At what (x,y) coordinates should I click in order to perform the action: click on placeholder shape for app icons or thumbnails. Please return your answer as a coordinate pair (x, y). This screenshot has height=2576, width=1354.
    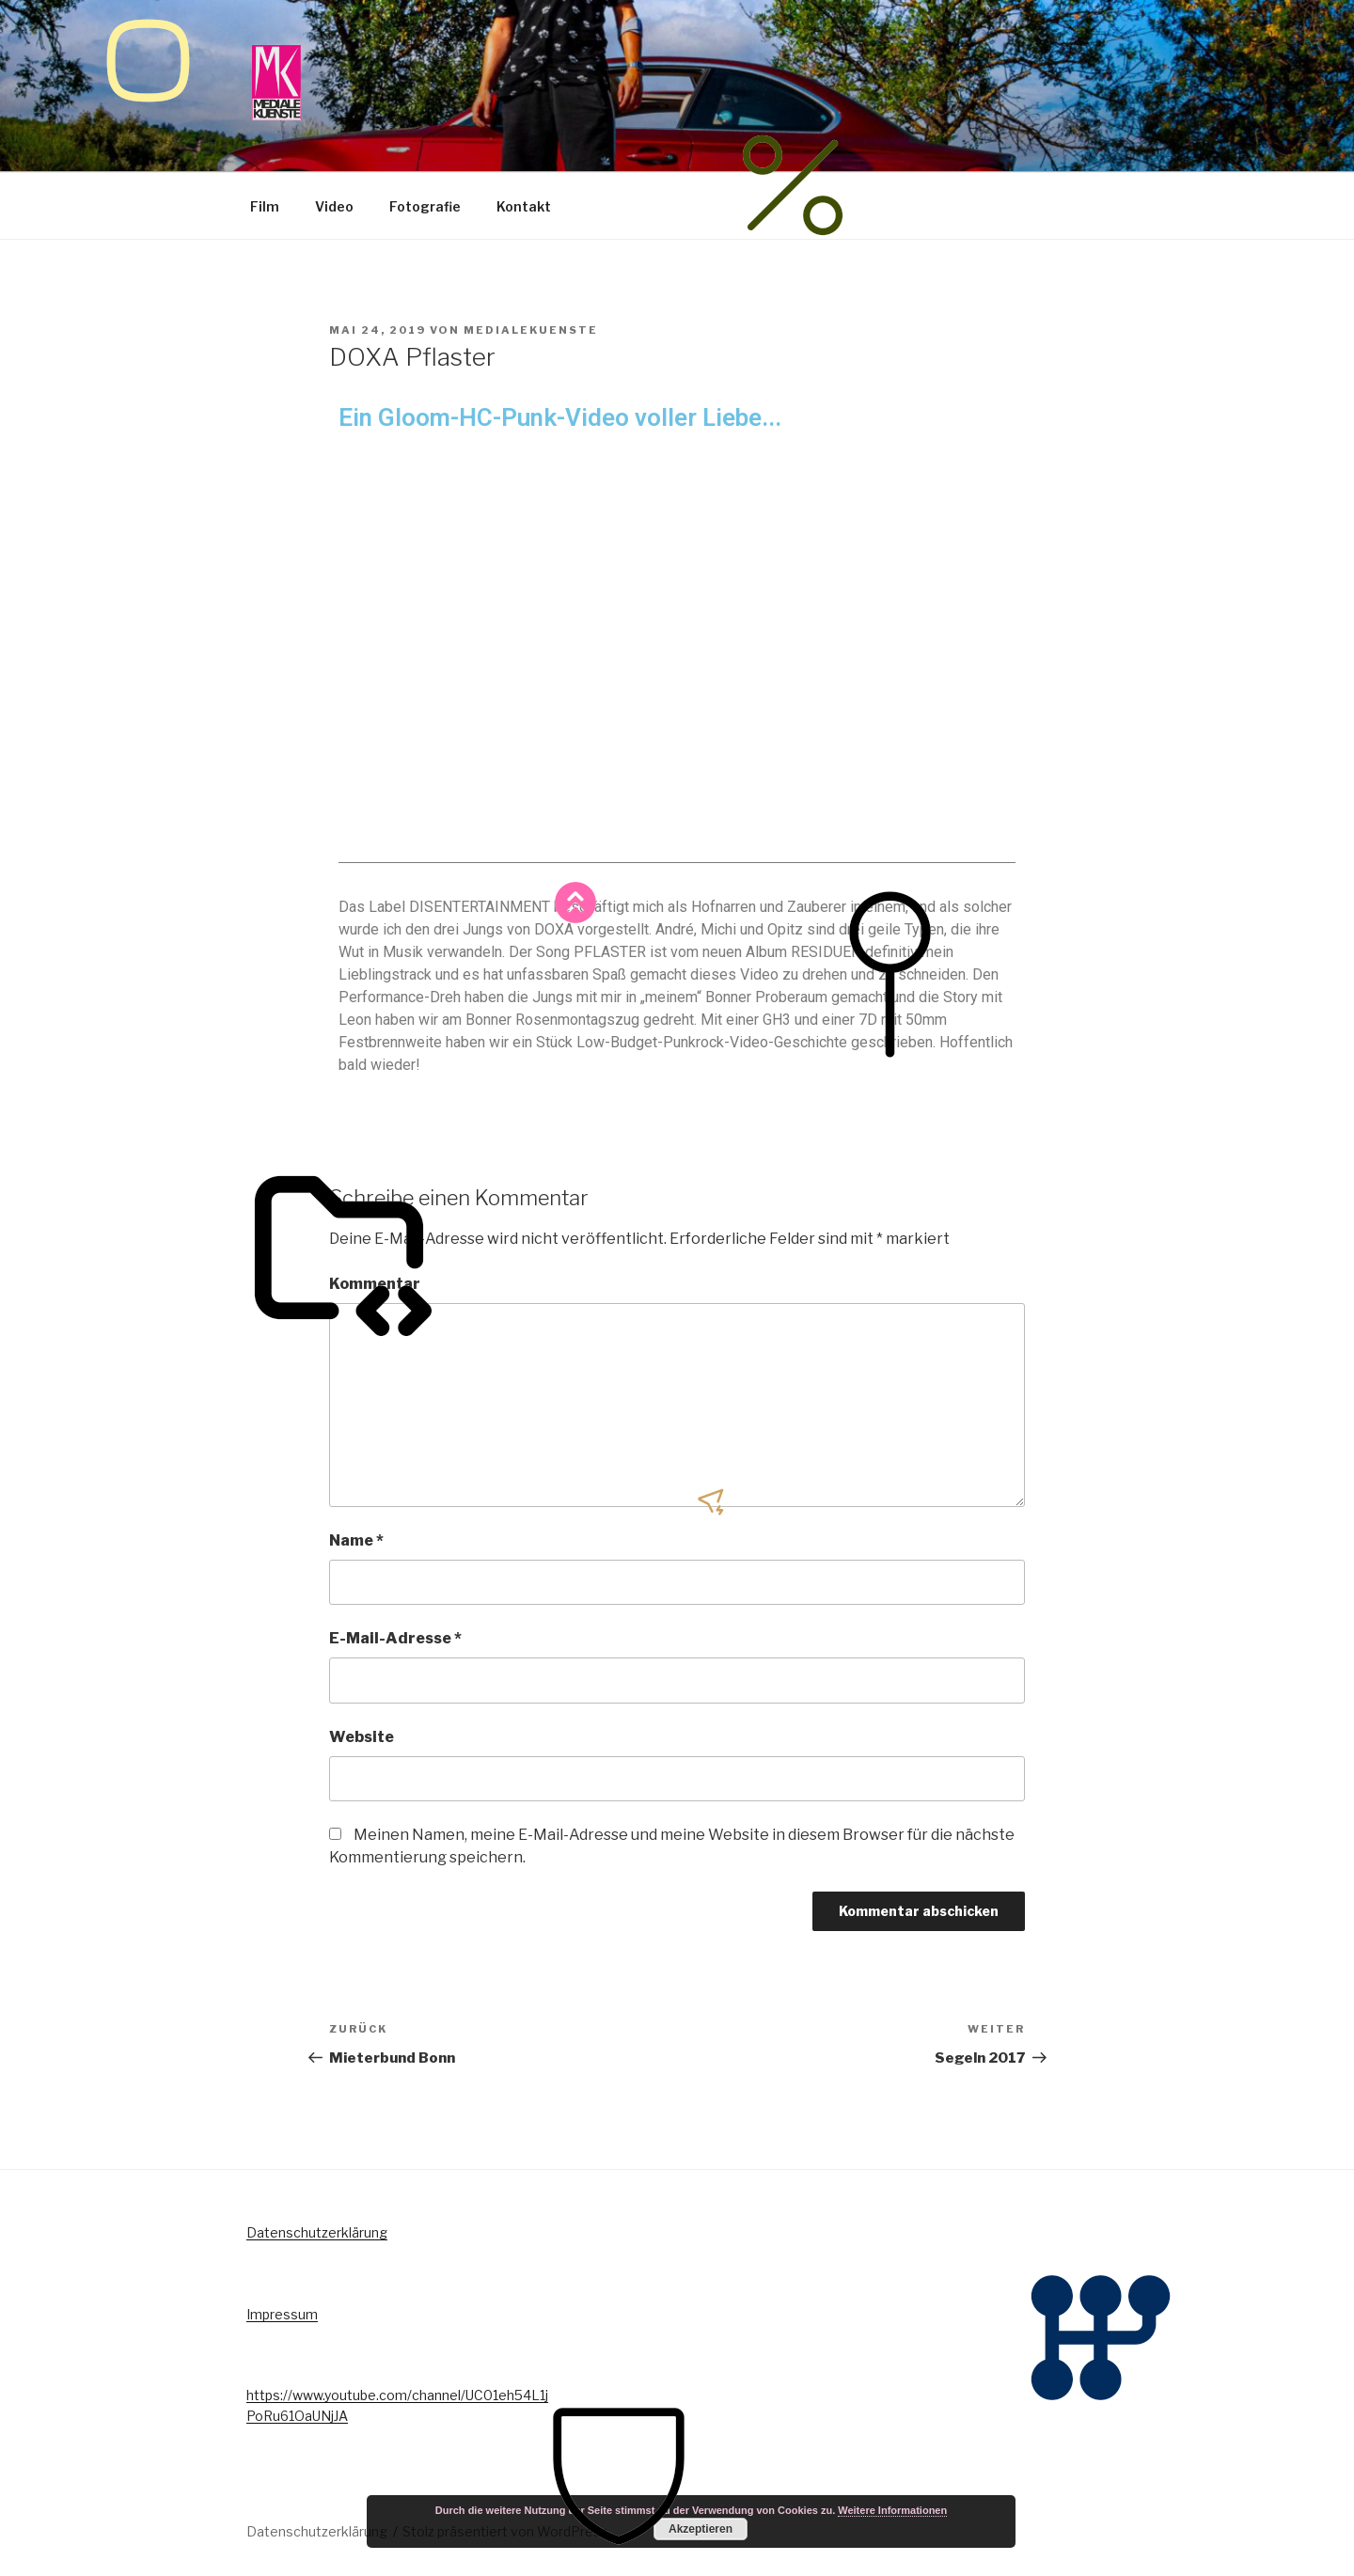
    Looking at the image, I should click on (148, 60).